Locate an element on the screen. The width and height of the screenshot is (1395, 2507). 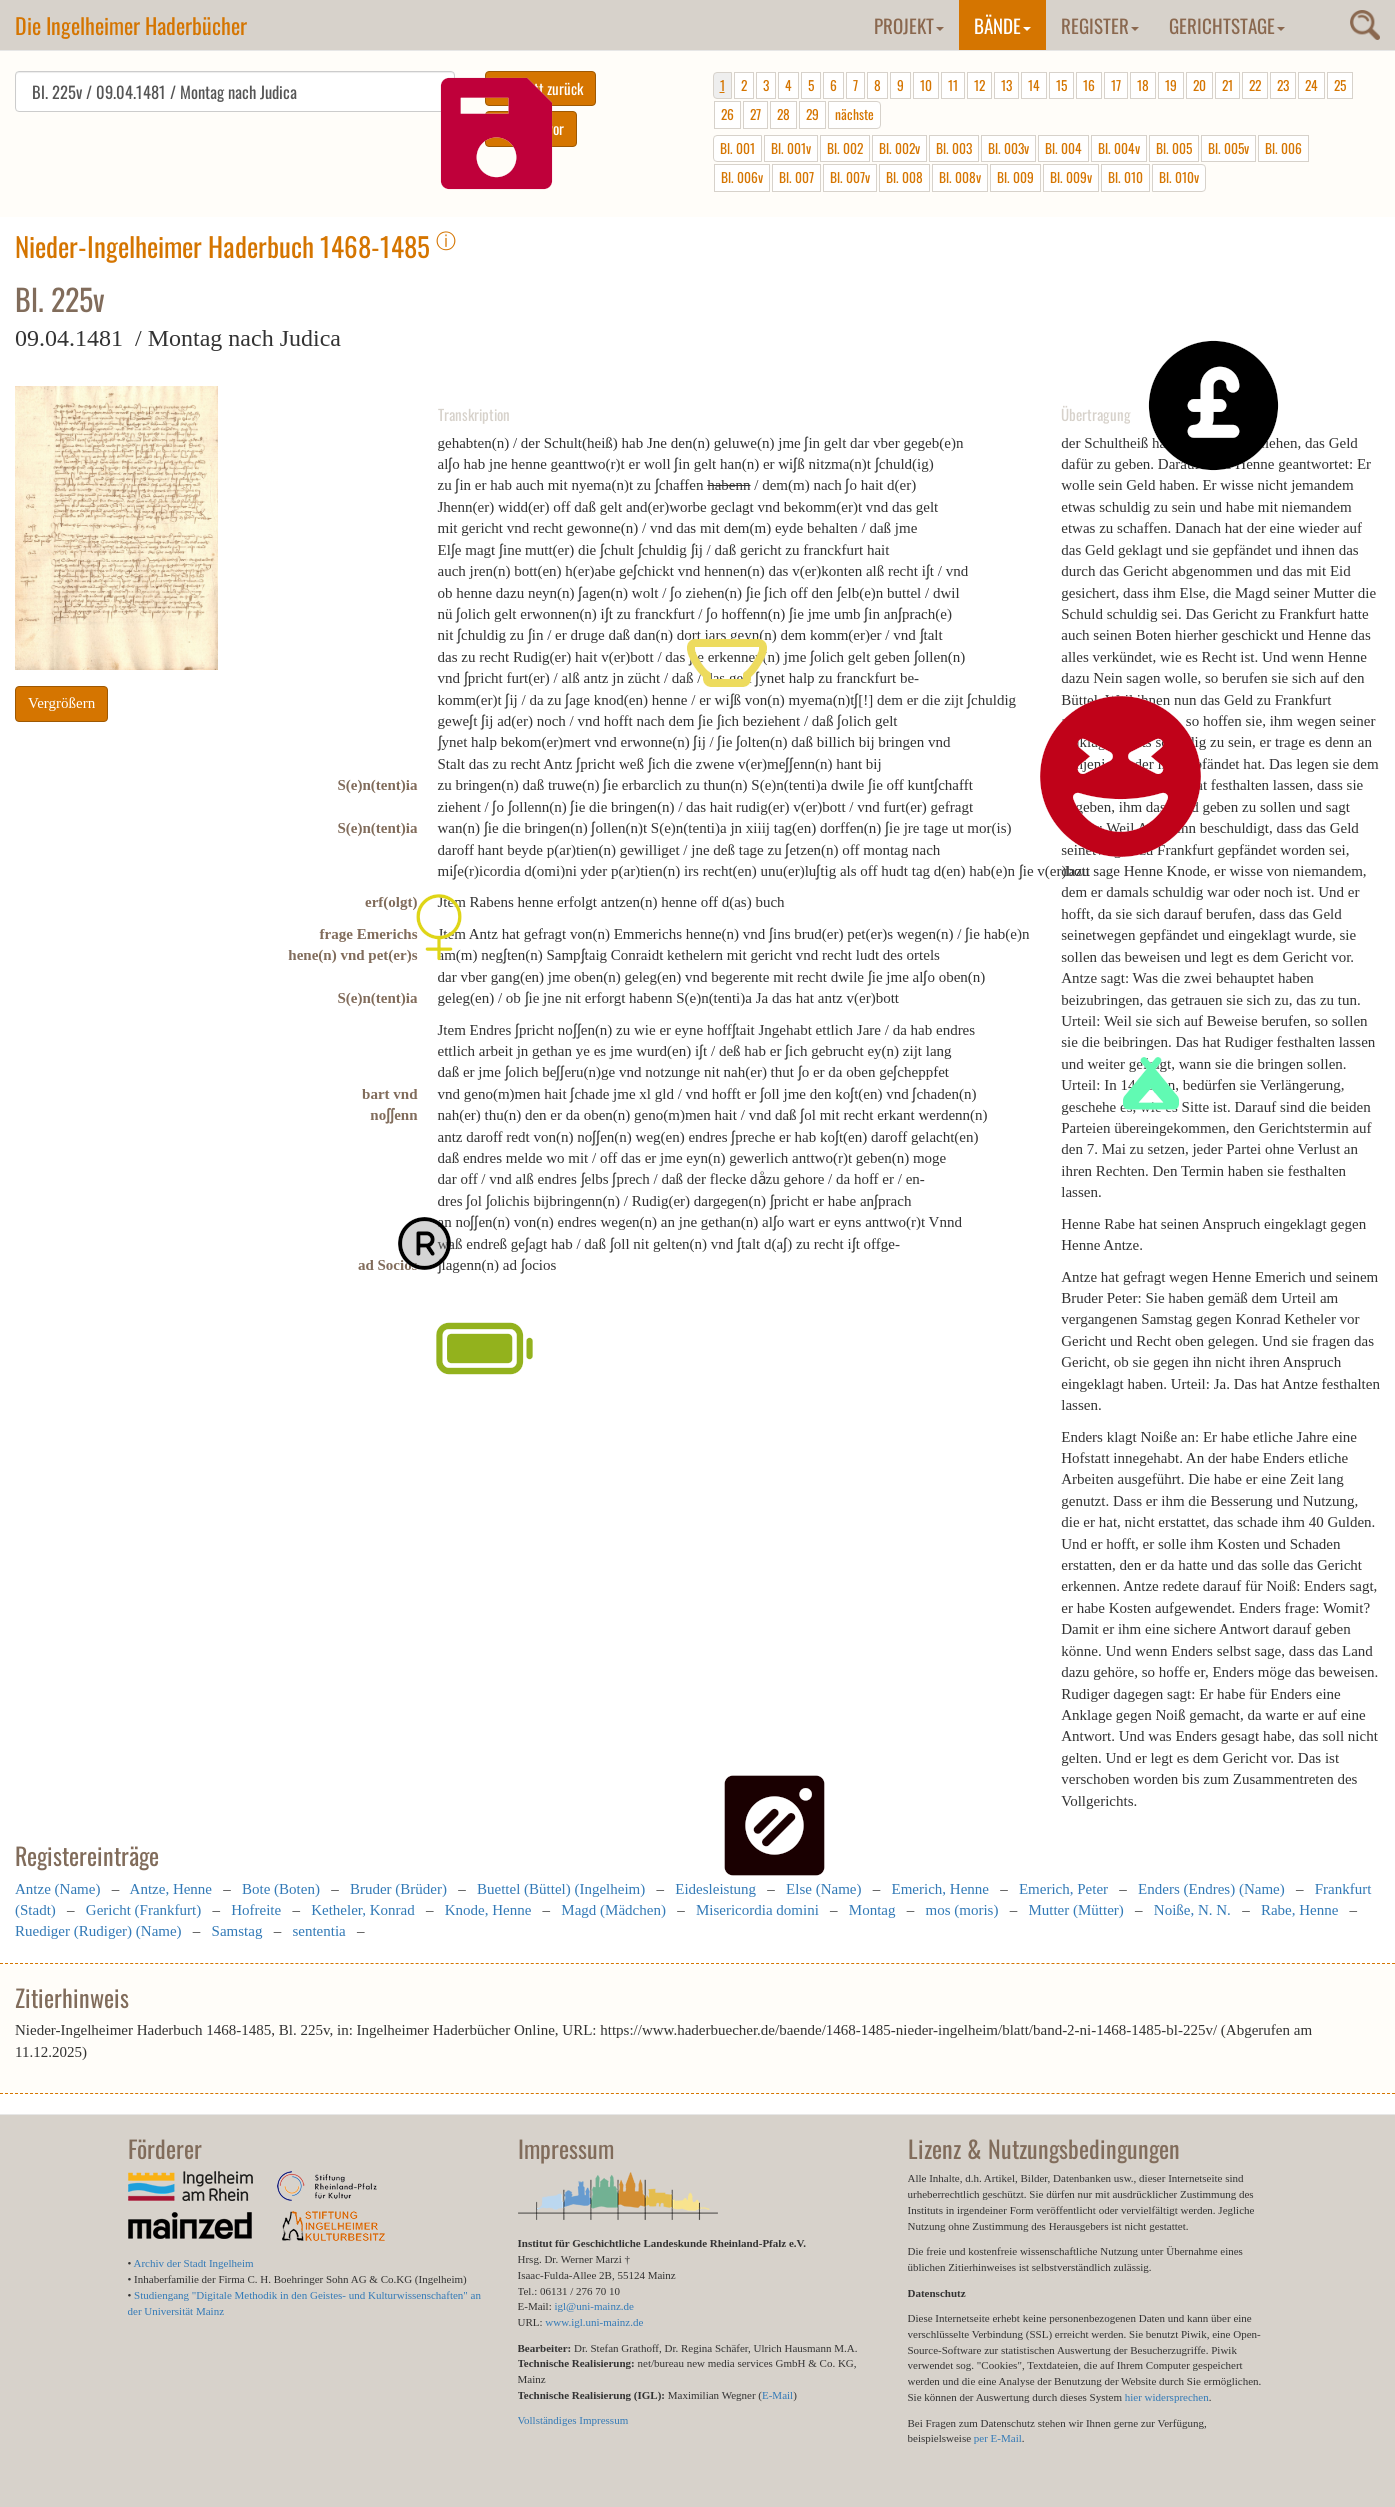
find nearby campgrounds or camping sites is located at coordinates (1151, 1085).